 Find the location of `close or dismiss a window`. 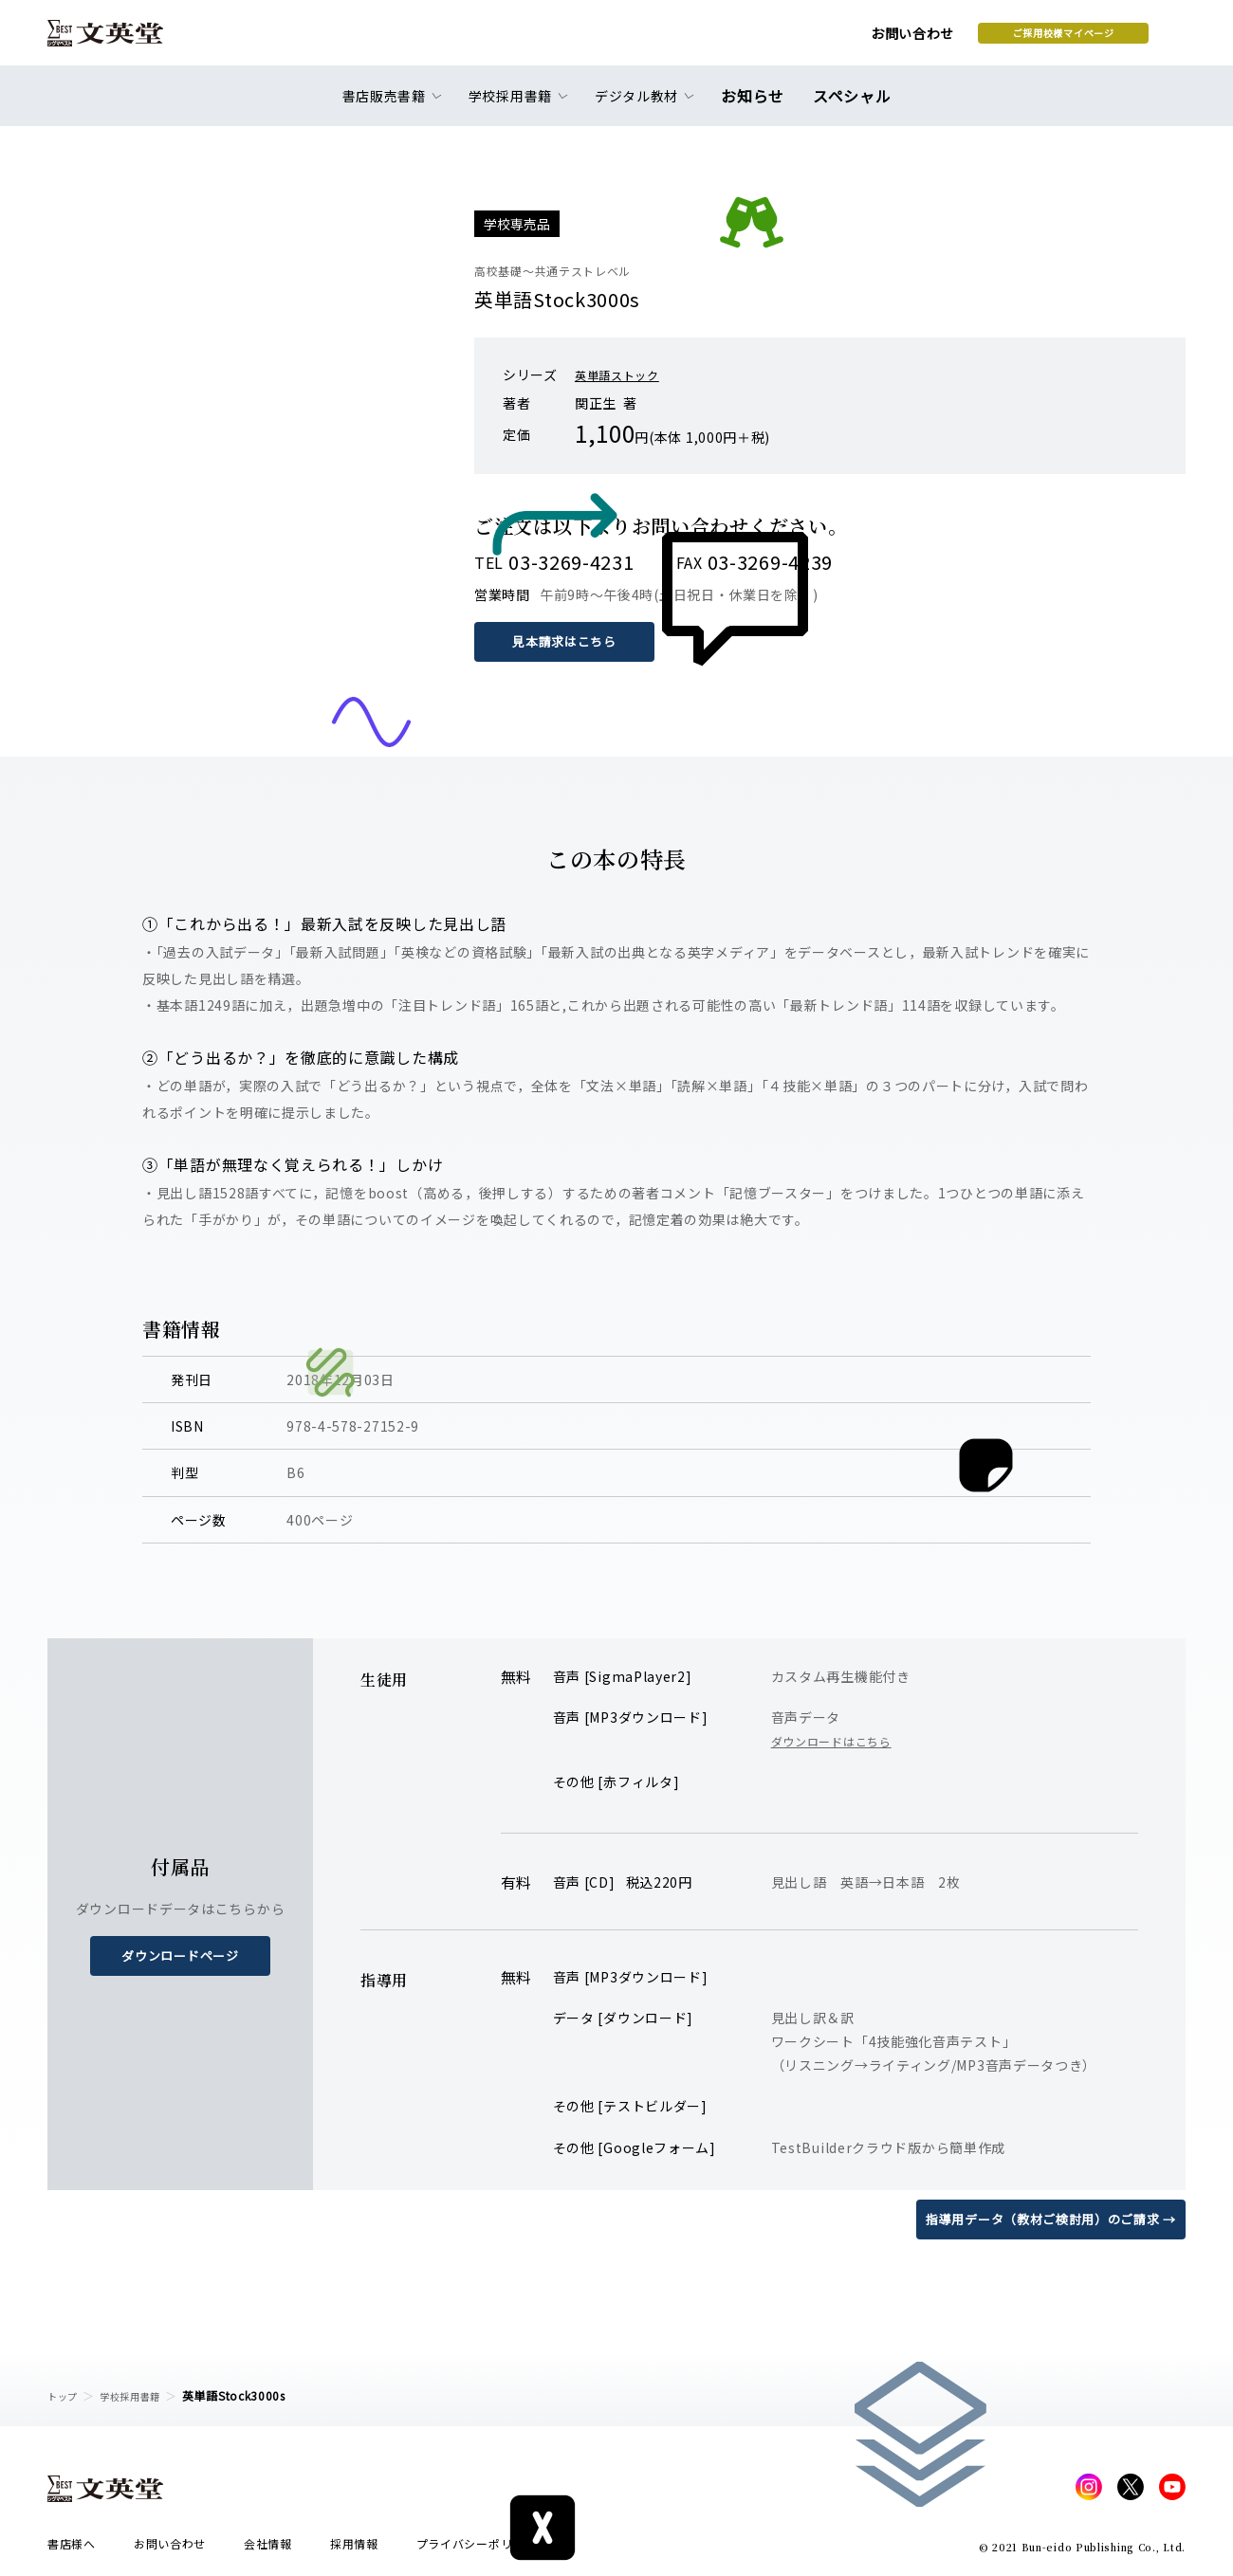

close or dismiss a window is located at coordinates (543, 2528).